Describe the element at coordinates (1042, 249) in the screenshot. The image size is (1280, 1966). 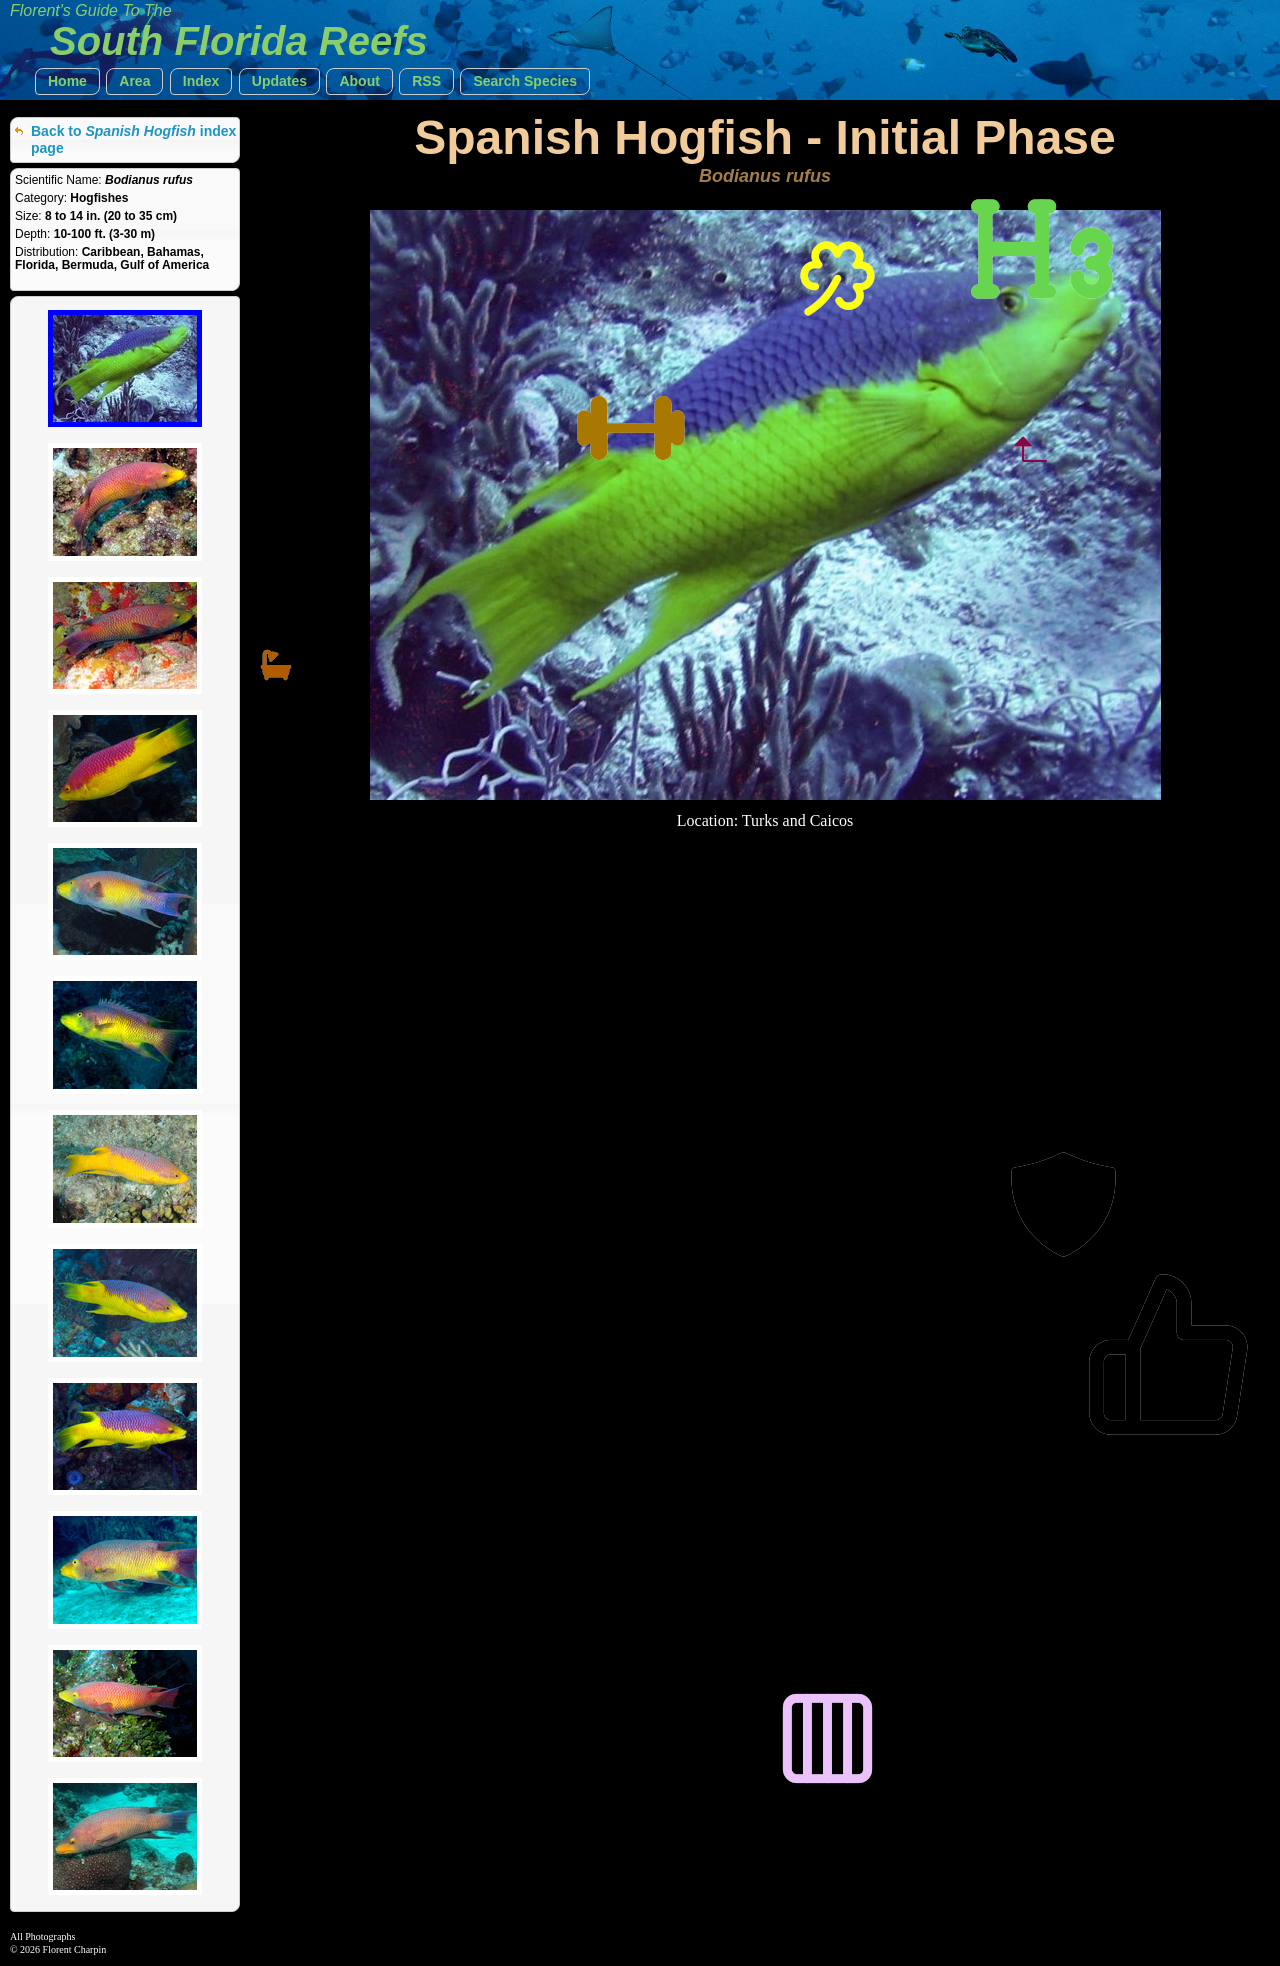
I see `apply heading level 3 text formatting` at that location.